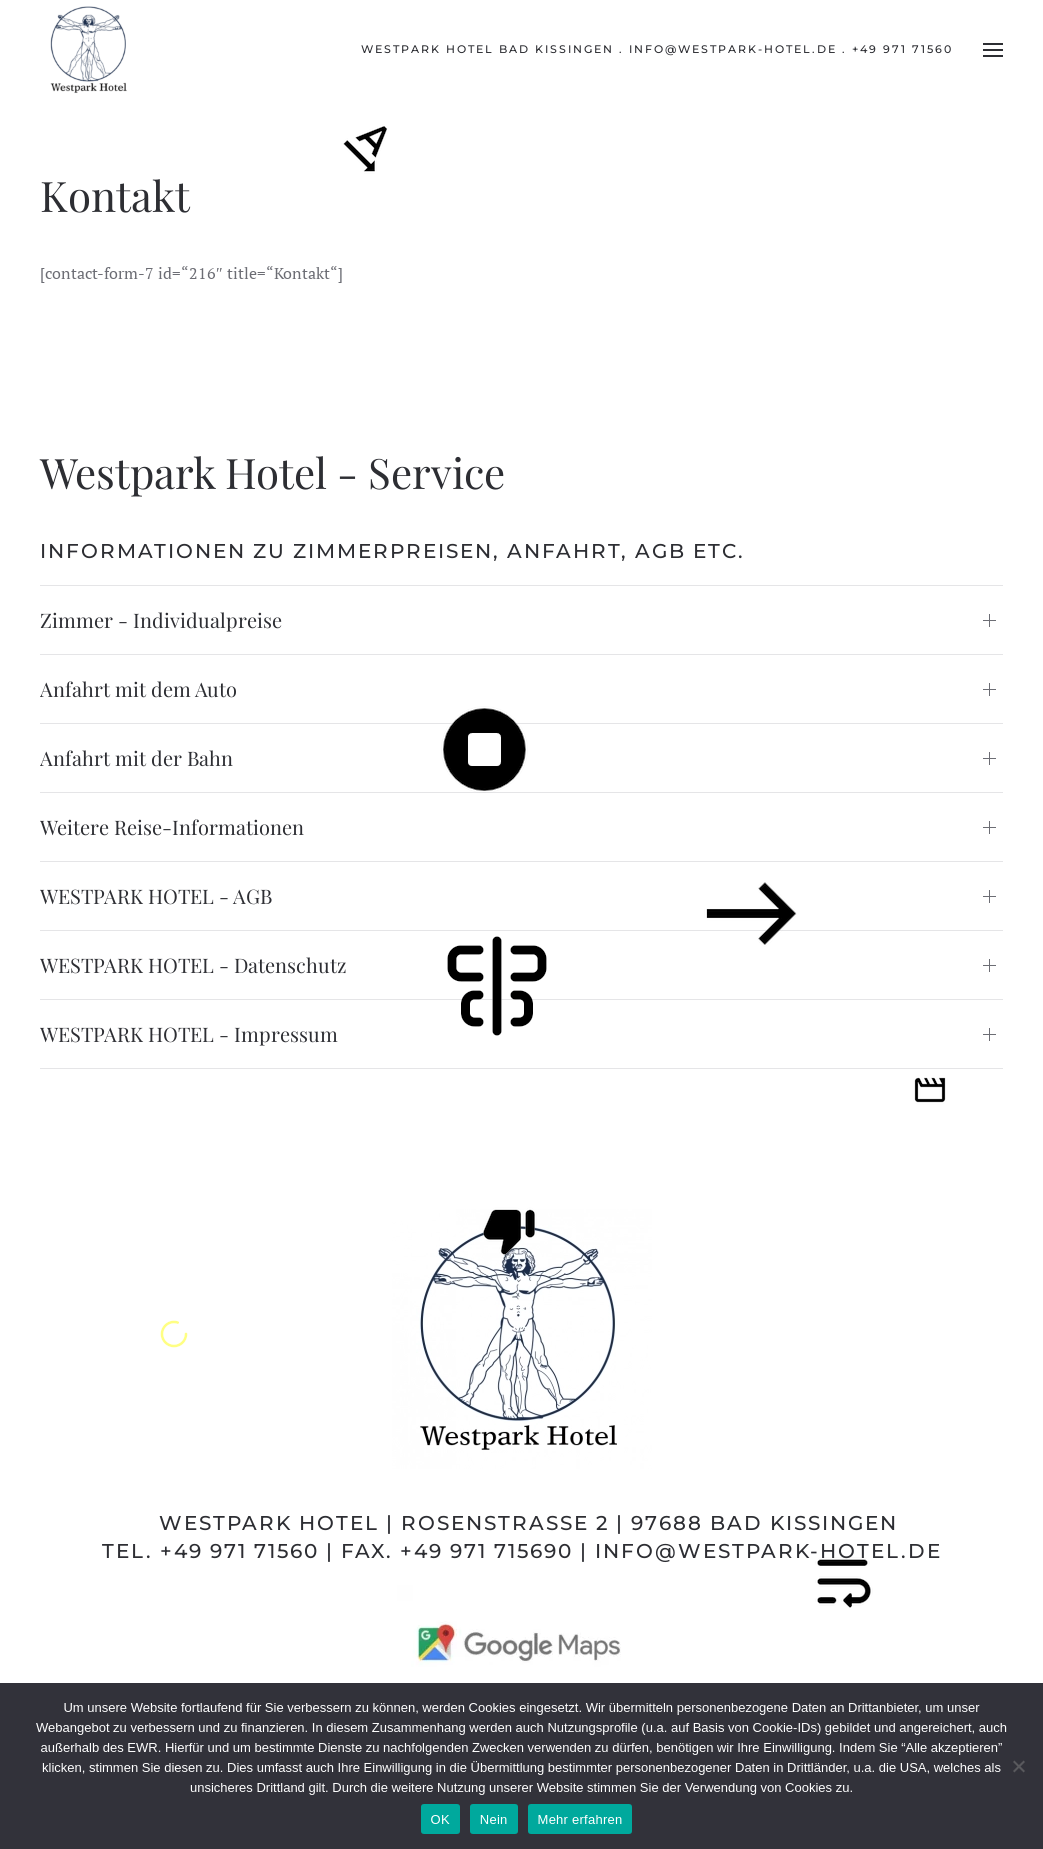 This screenshot has width=1043, height=1849. I want to click on rotate text at a downward angle, so click(367, 148).